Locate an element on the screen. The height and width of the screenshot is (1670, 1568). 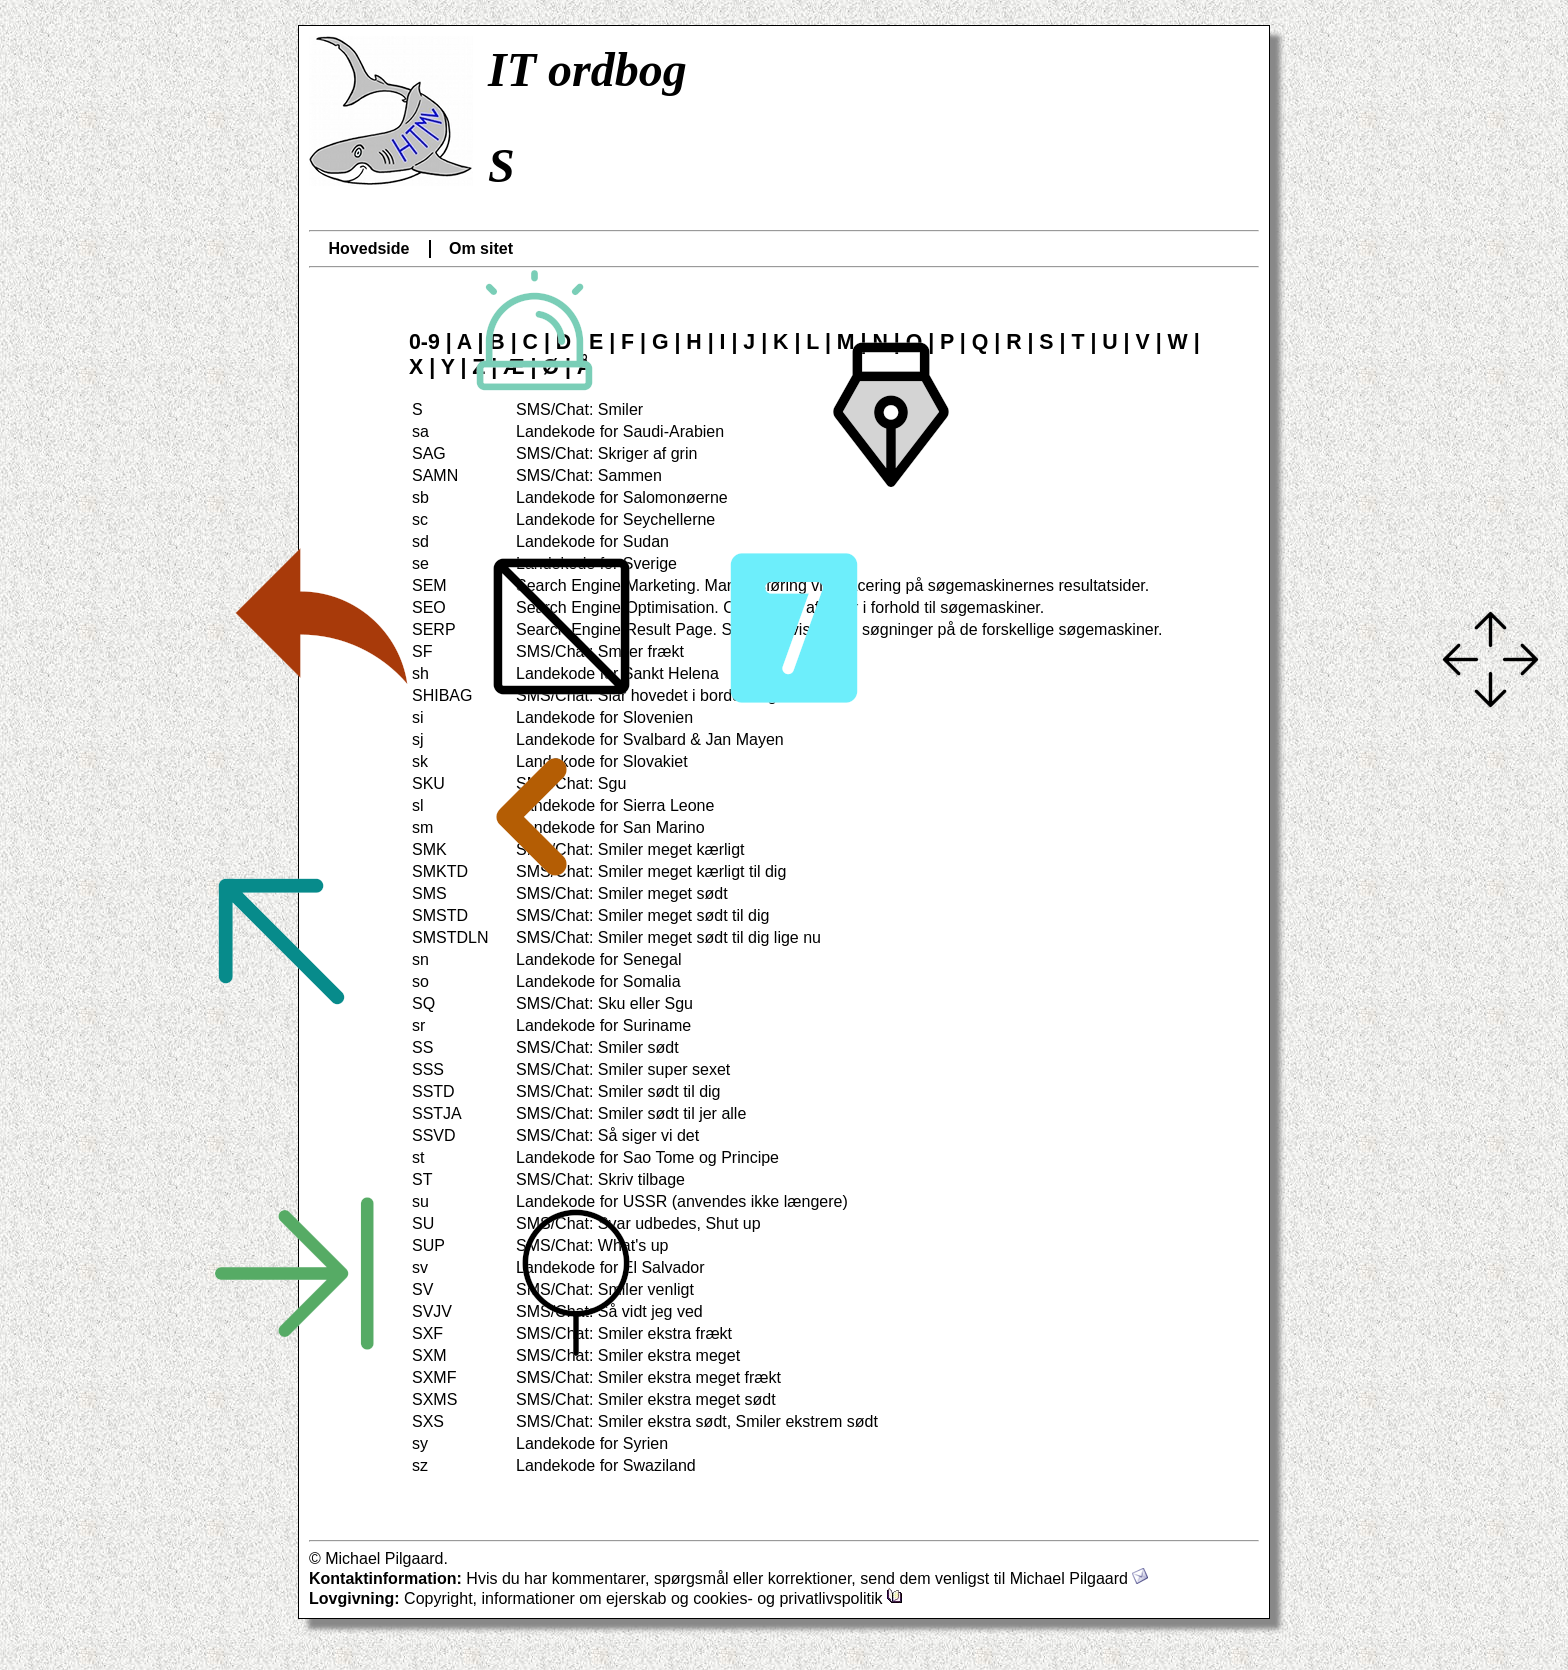
reply to a message is located at coordinates (322, 613).